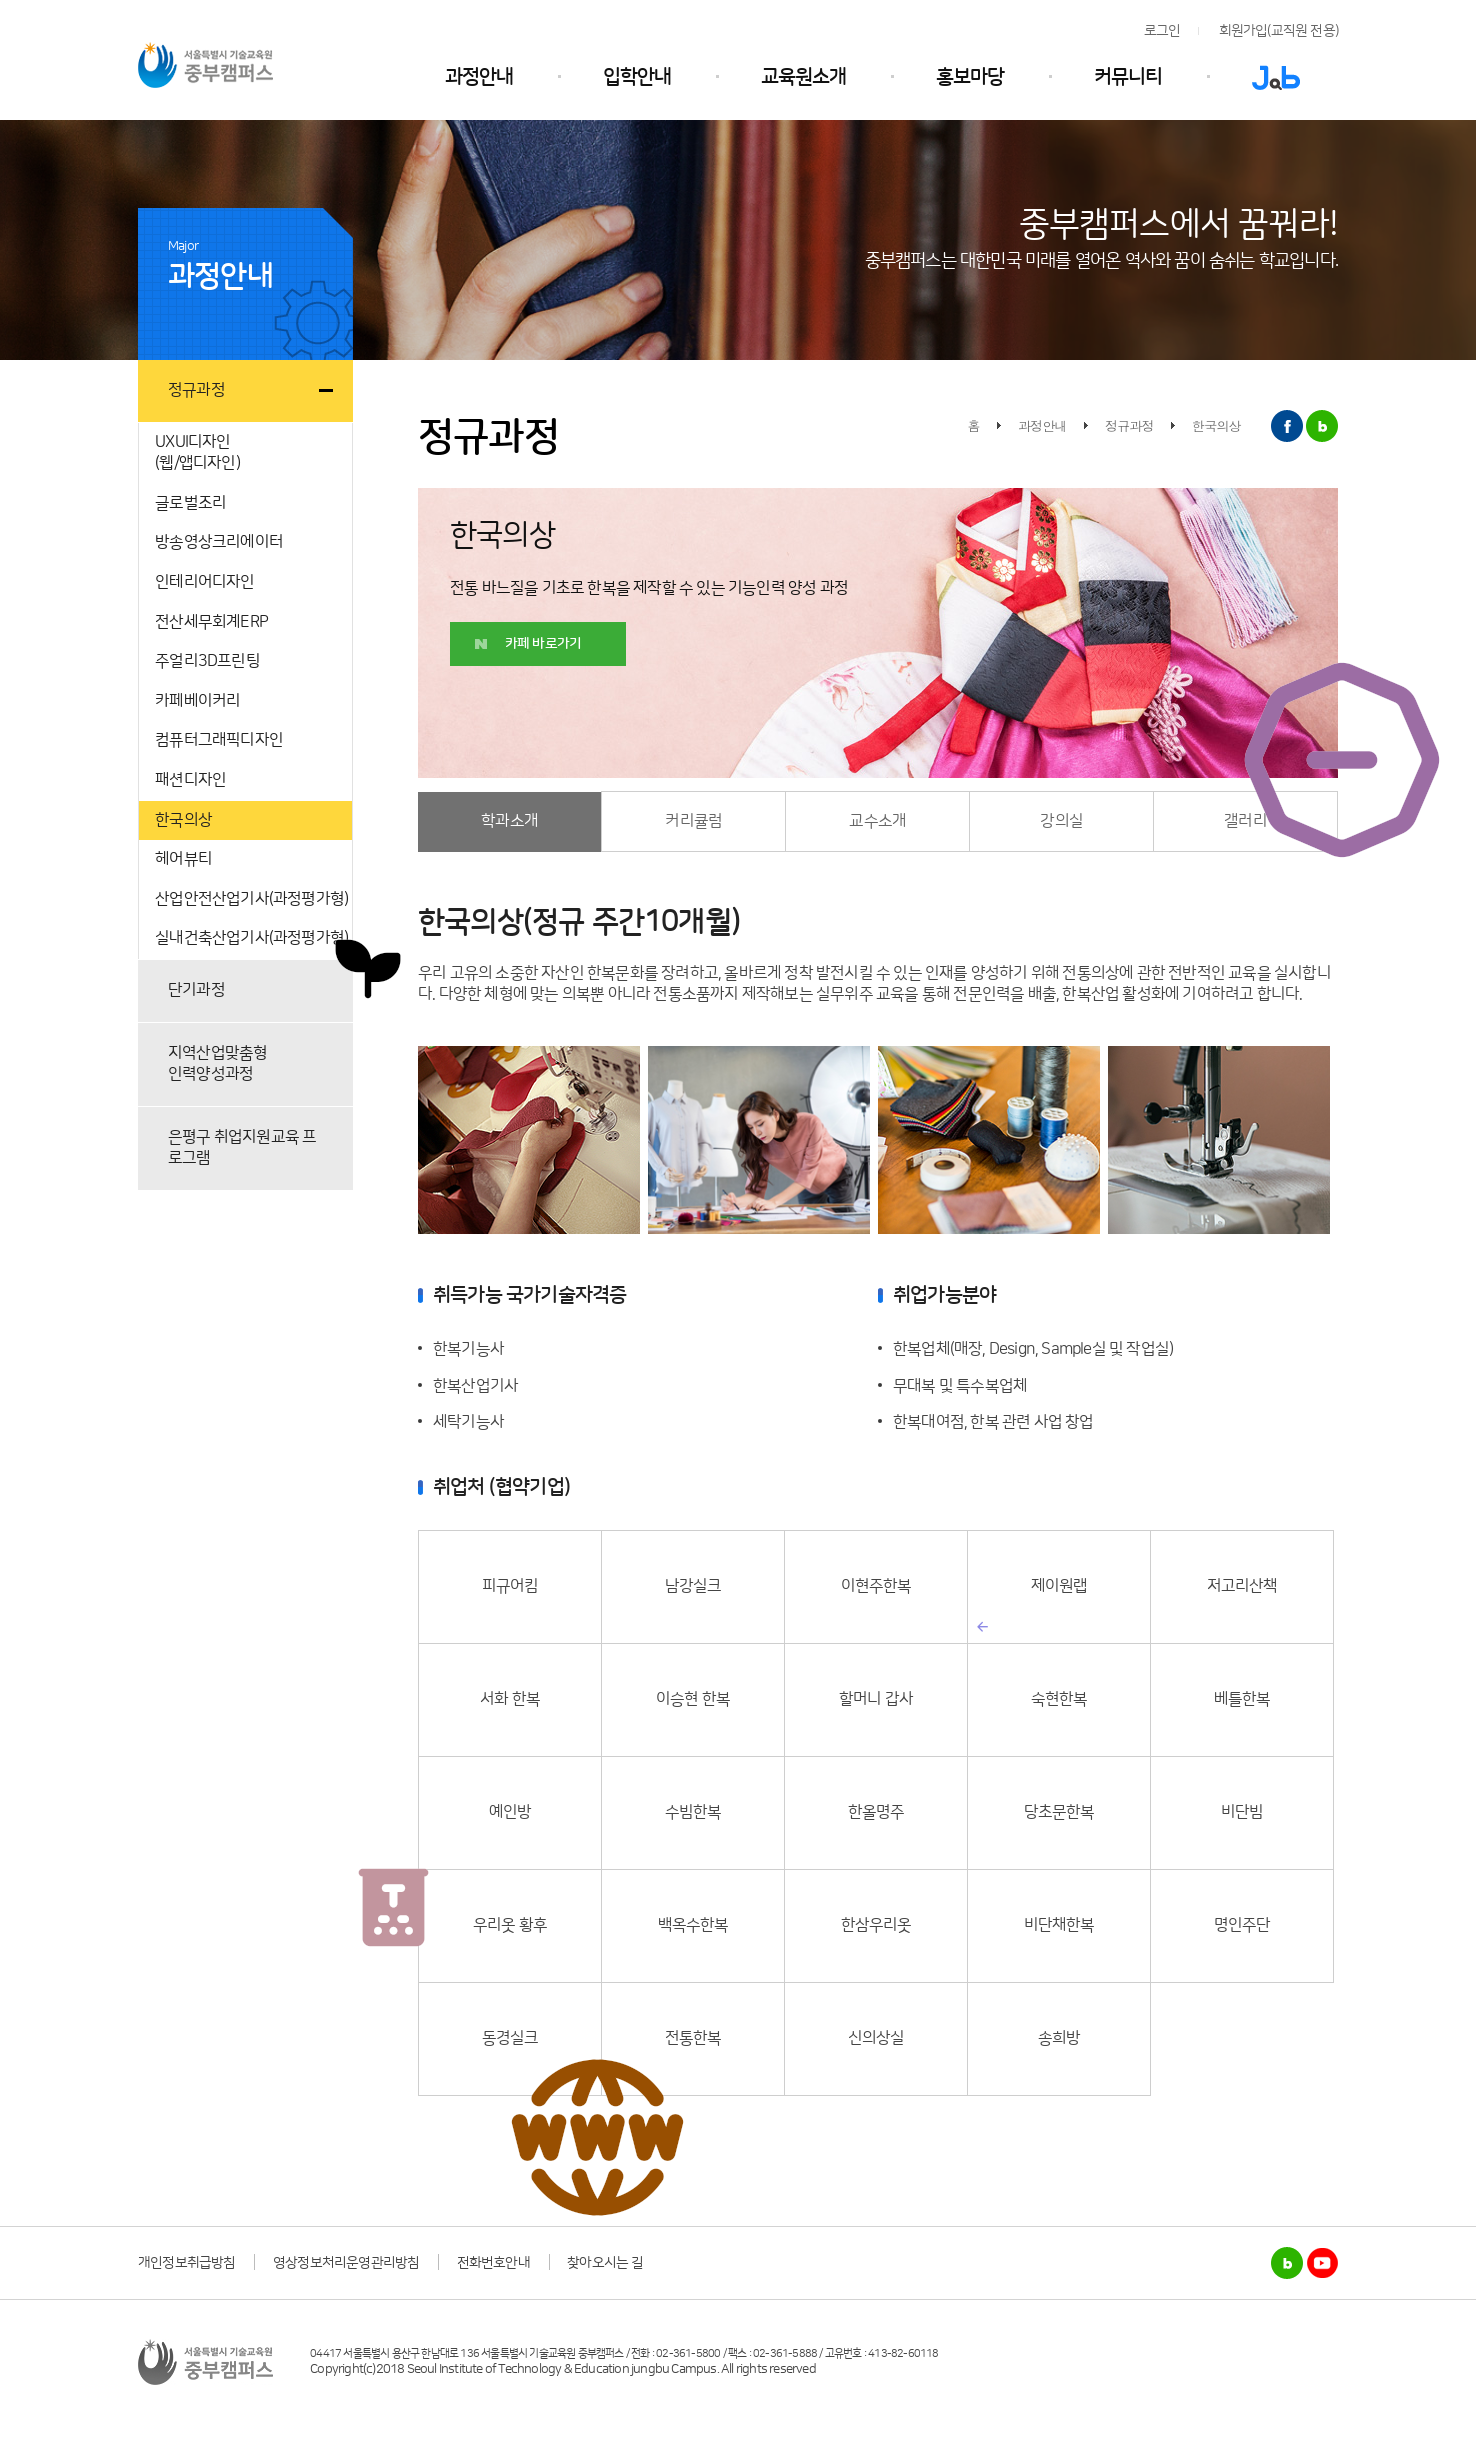 Image resolution: width=1476 pixels, height=2446 pixels. I want to click on indicates eco-friendly or sustainable option, so click(368, 969).